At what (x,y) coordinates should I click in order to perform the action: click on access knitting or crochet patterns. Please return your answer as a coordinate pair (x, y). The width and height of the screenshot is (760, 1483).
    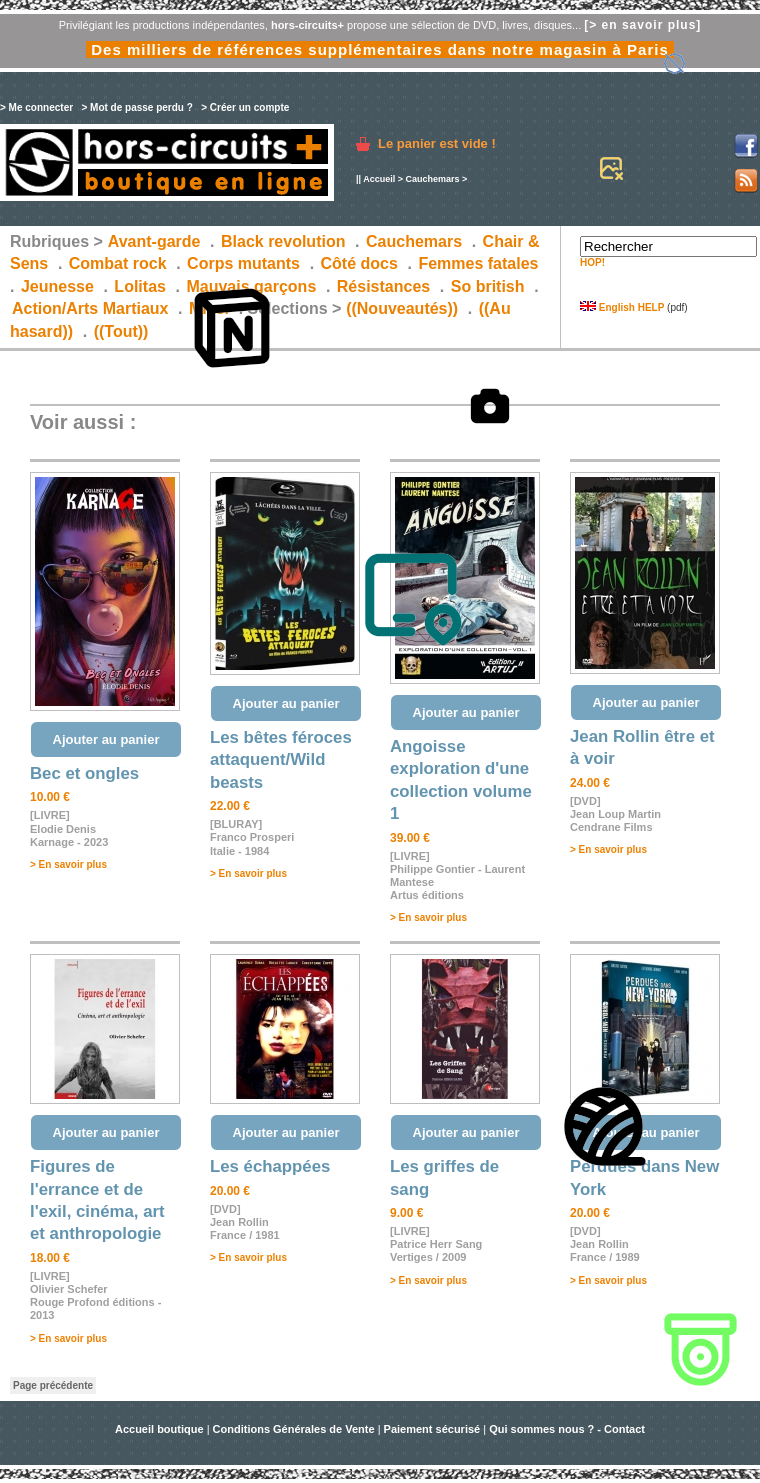
    Looking at the image, I should click on (603, 1126).